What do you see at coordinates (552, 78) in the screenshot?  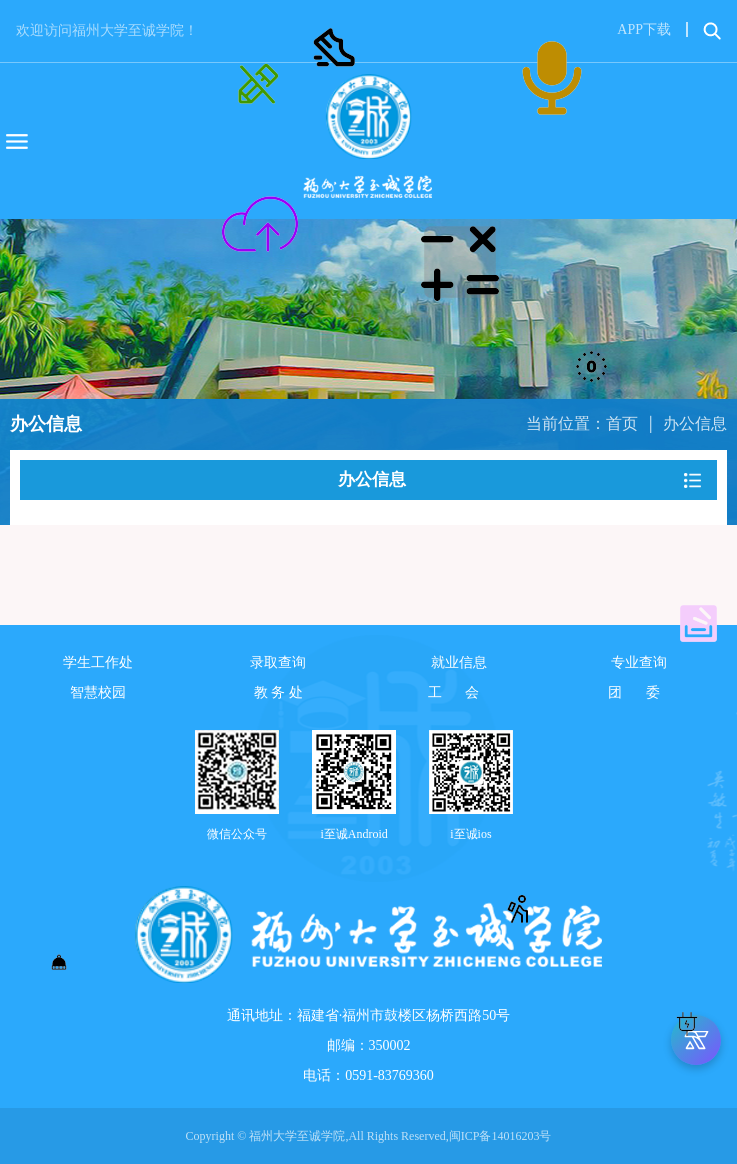 I see `unmute your microphone` at bounding box center [552, 78].